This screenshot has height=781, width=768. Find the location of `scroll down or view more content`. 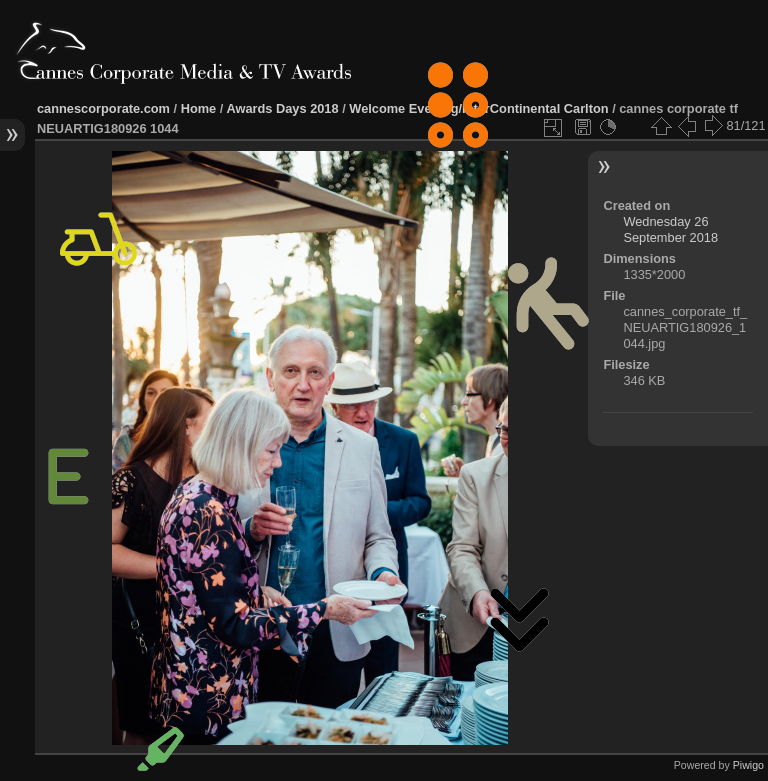

scroll down or view more content is located at coordinates (519, 617).